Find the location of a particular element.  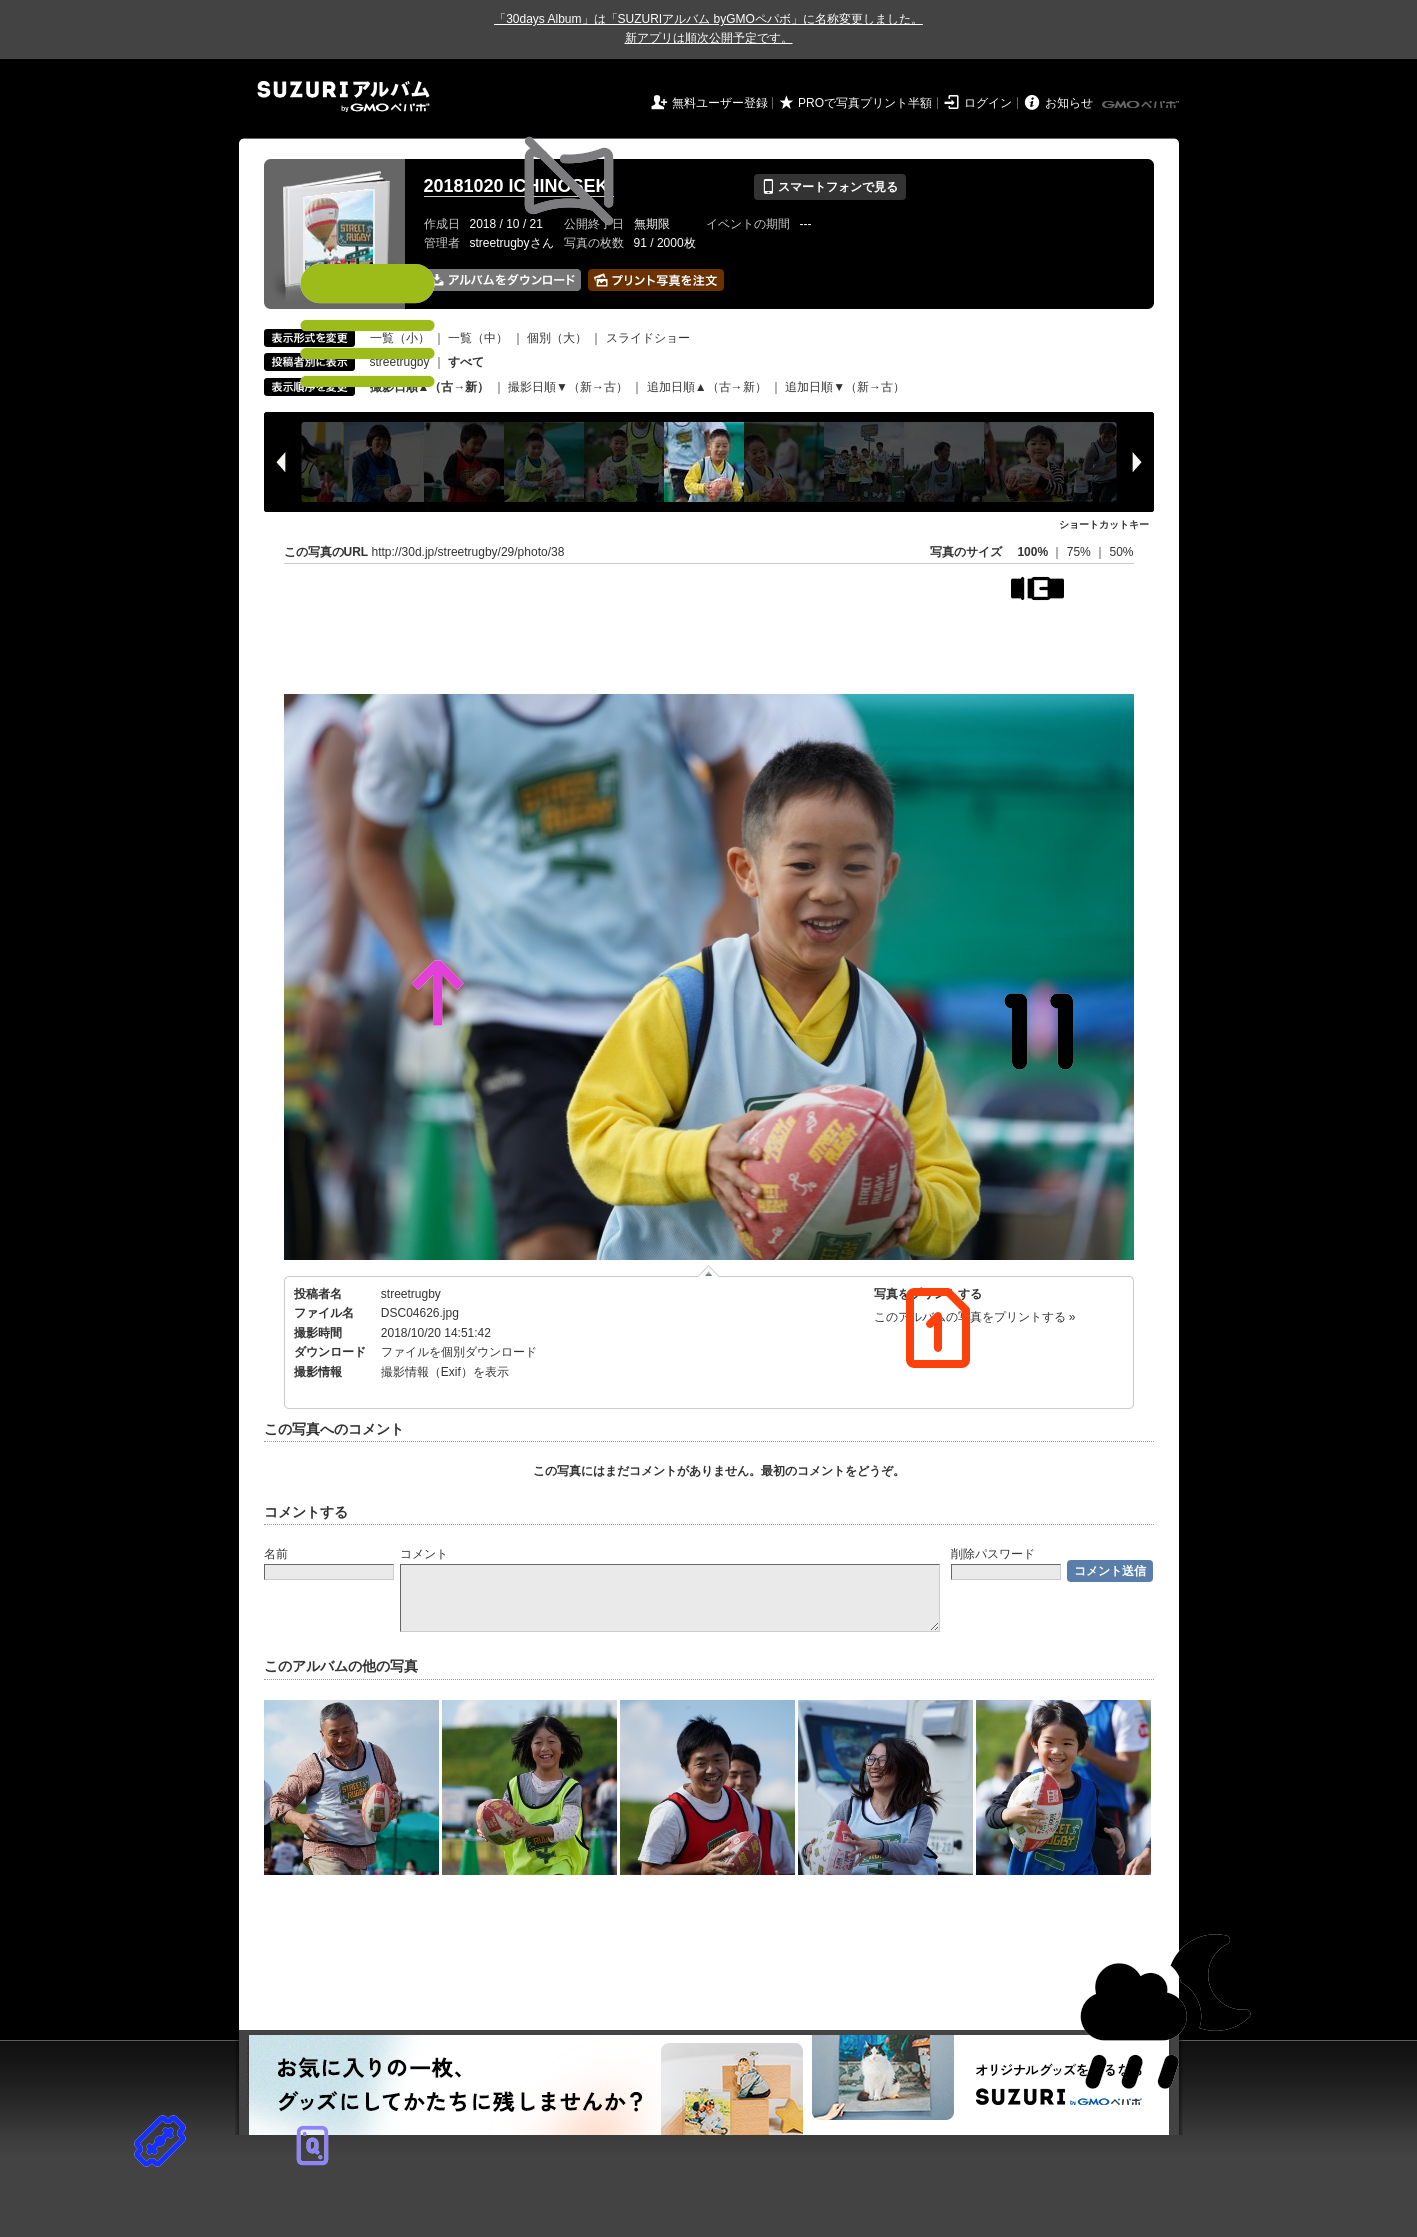

queen playing card in a card game interface is located at coordinates (312, 2145).